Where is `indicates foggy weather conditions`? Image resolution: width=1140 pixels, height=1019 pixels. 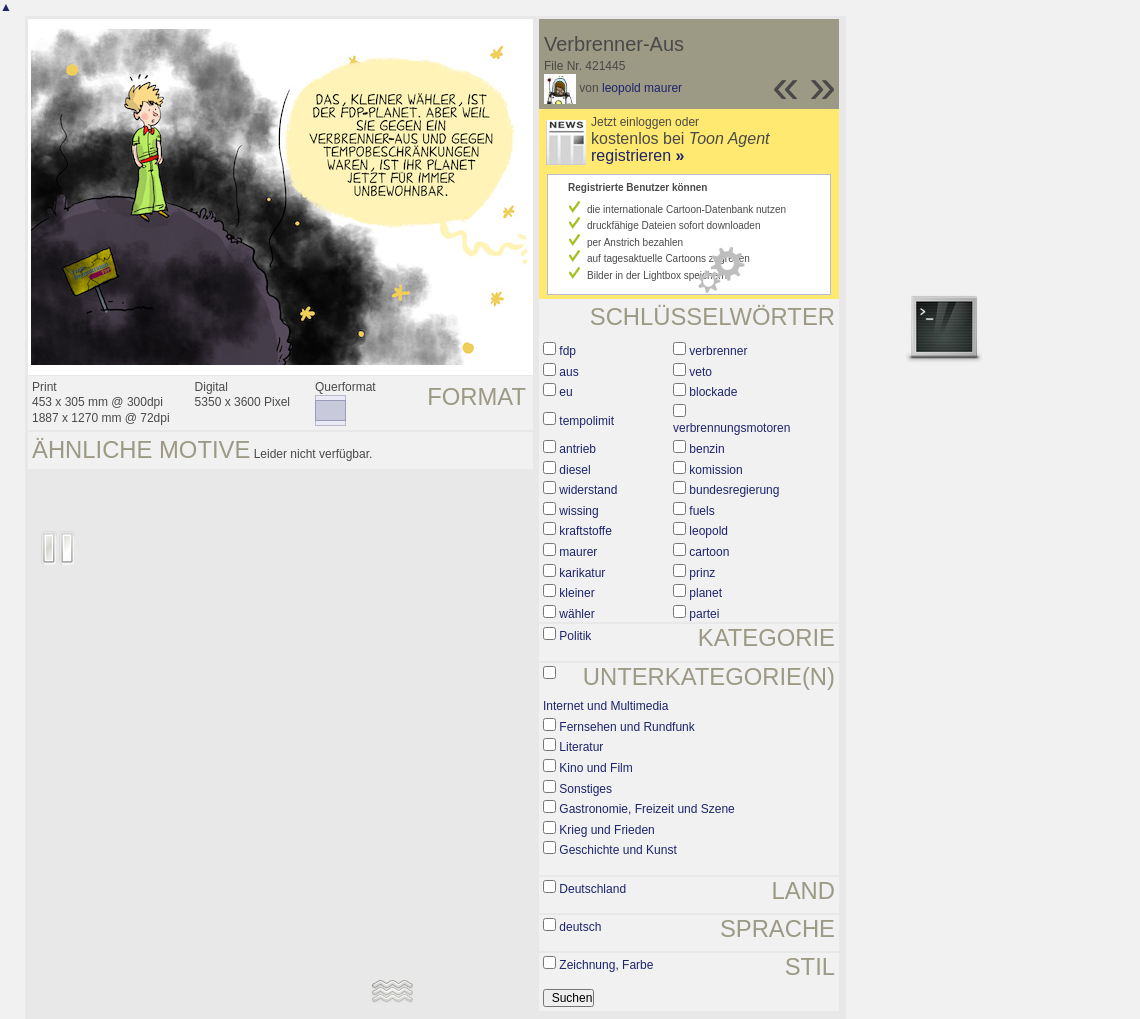 indicates foggy weather conditions is located at coordinates (393, 990).